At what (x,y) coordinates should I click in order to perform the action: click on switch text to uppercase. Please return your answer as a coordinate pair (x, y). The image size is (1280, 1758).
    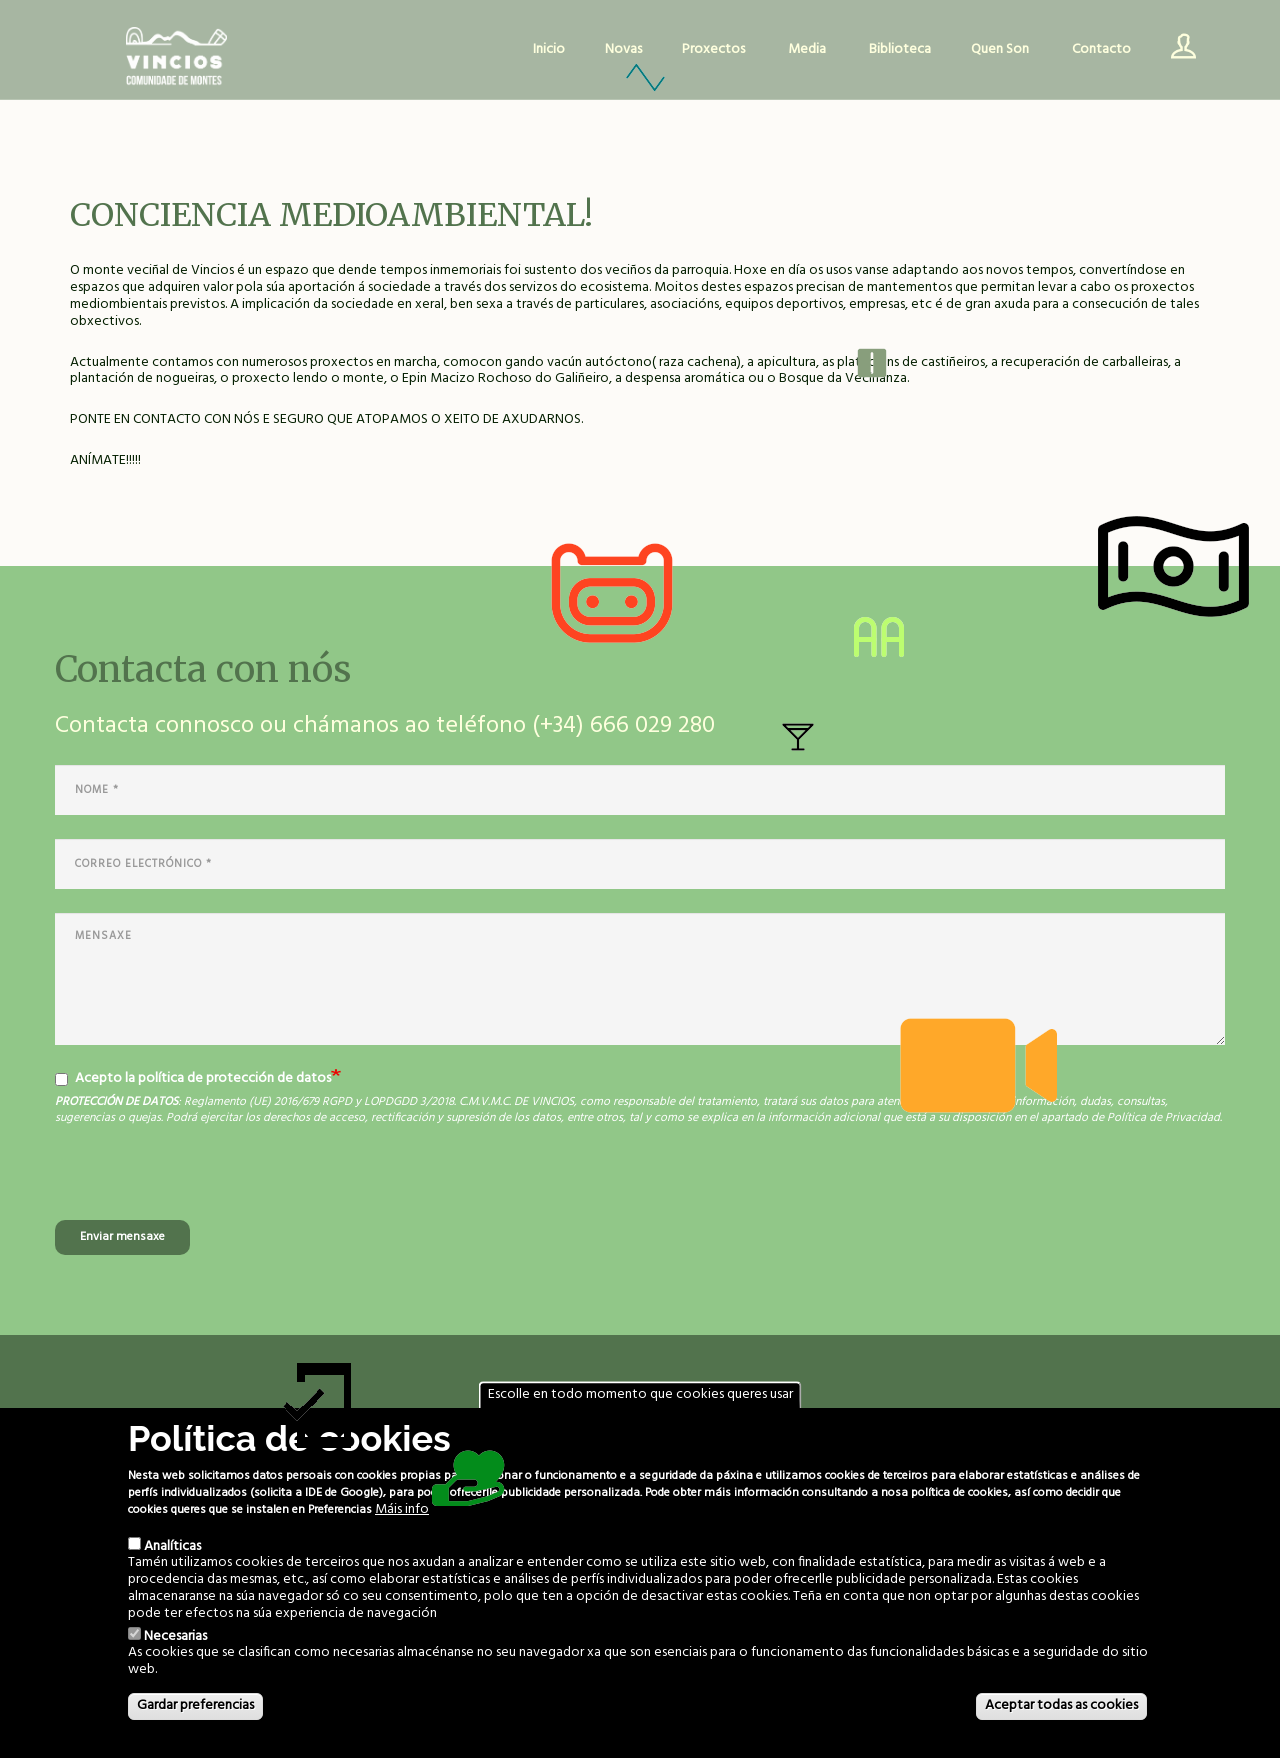
    Looking at the image, I should click on (879, 637).